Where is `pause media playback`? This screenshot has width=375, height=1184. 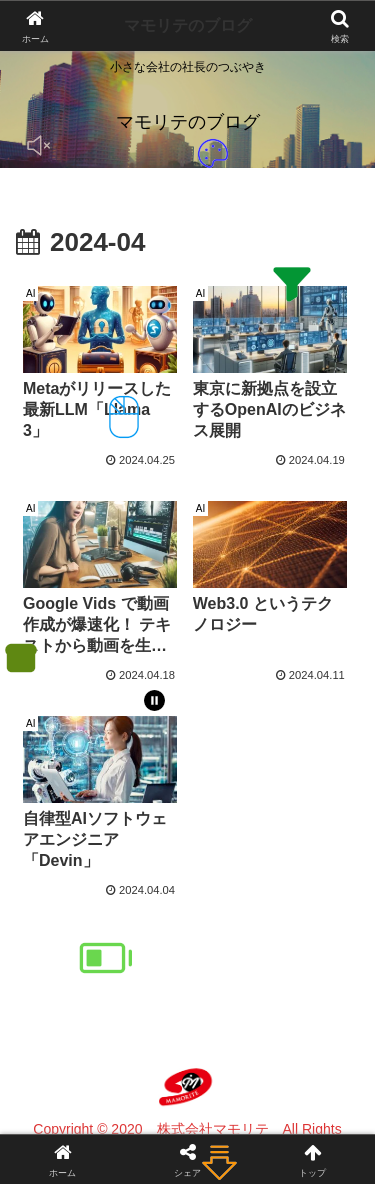 pause media playback is located at coordinates (154, 700).